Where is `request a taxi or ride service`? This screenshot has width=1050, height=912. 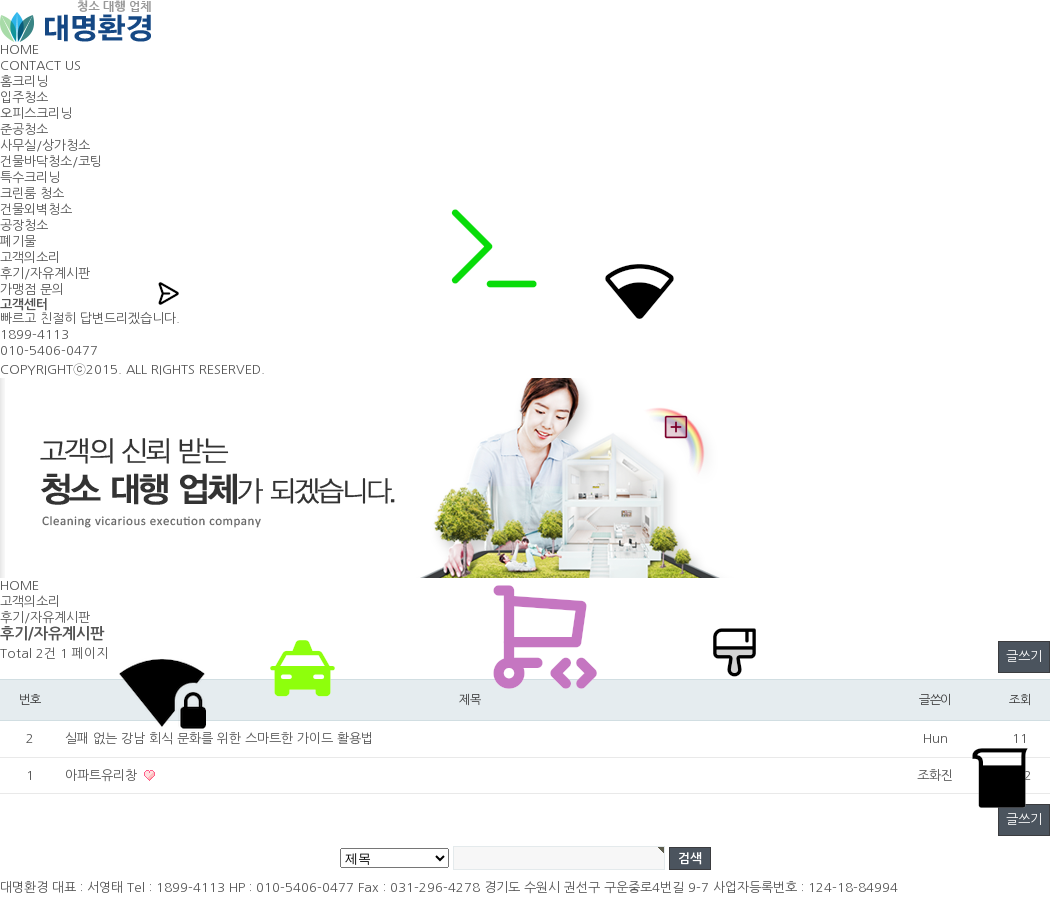 request a taxi or ride service is located at coordinates (302, 672).